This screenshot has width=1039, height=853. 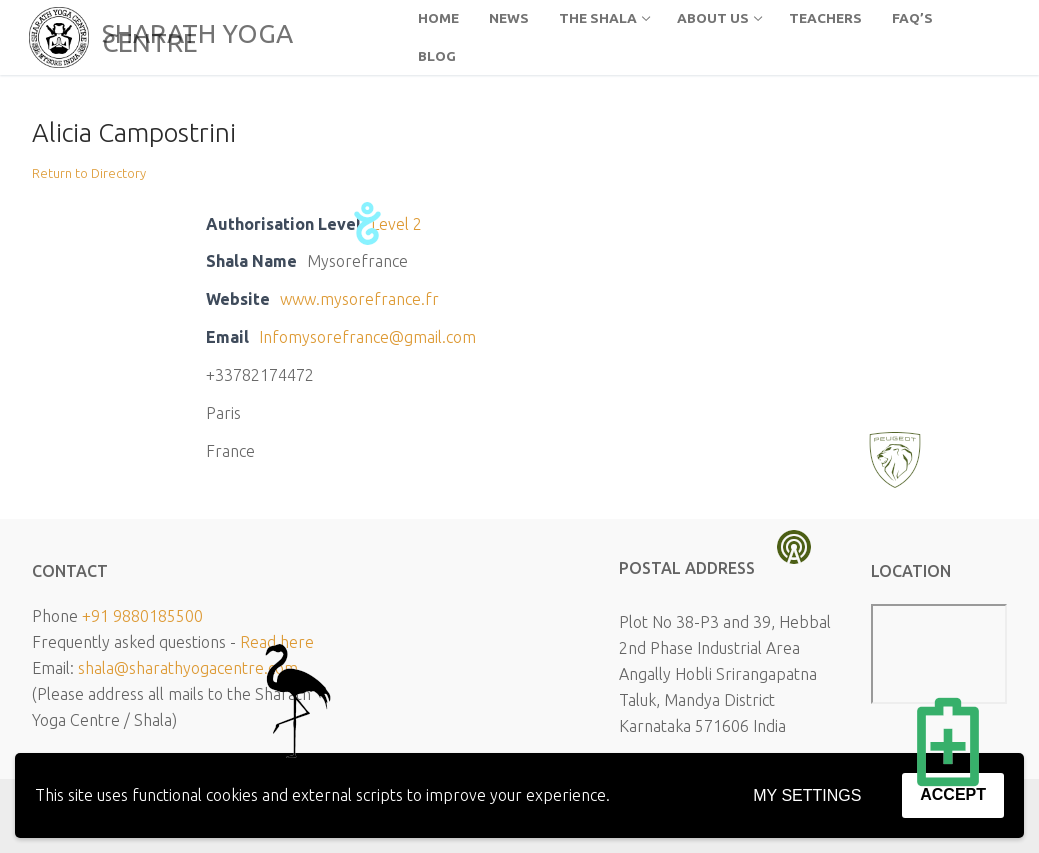 I want to click on link to Gandi domain registrar services, so click(x=367, y=223).